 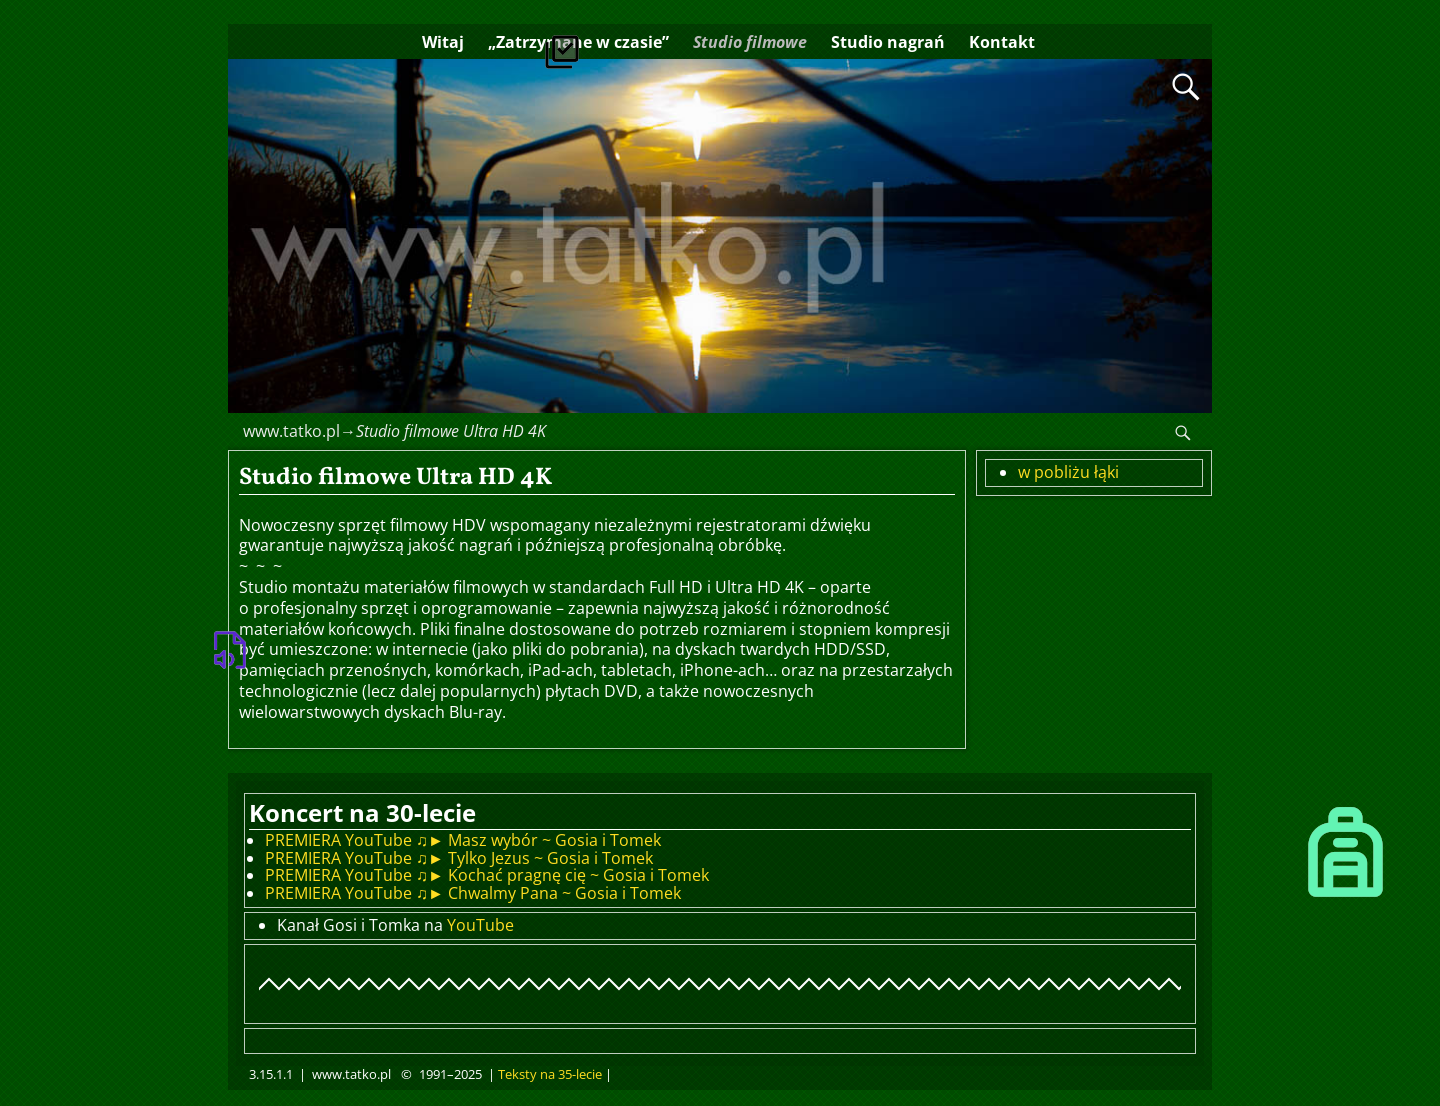 What do you see at coordinates (230, 650) in the screenshot?
I see `open an audio file` at bounding box center [230, 650].